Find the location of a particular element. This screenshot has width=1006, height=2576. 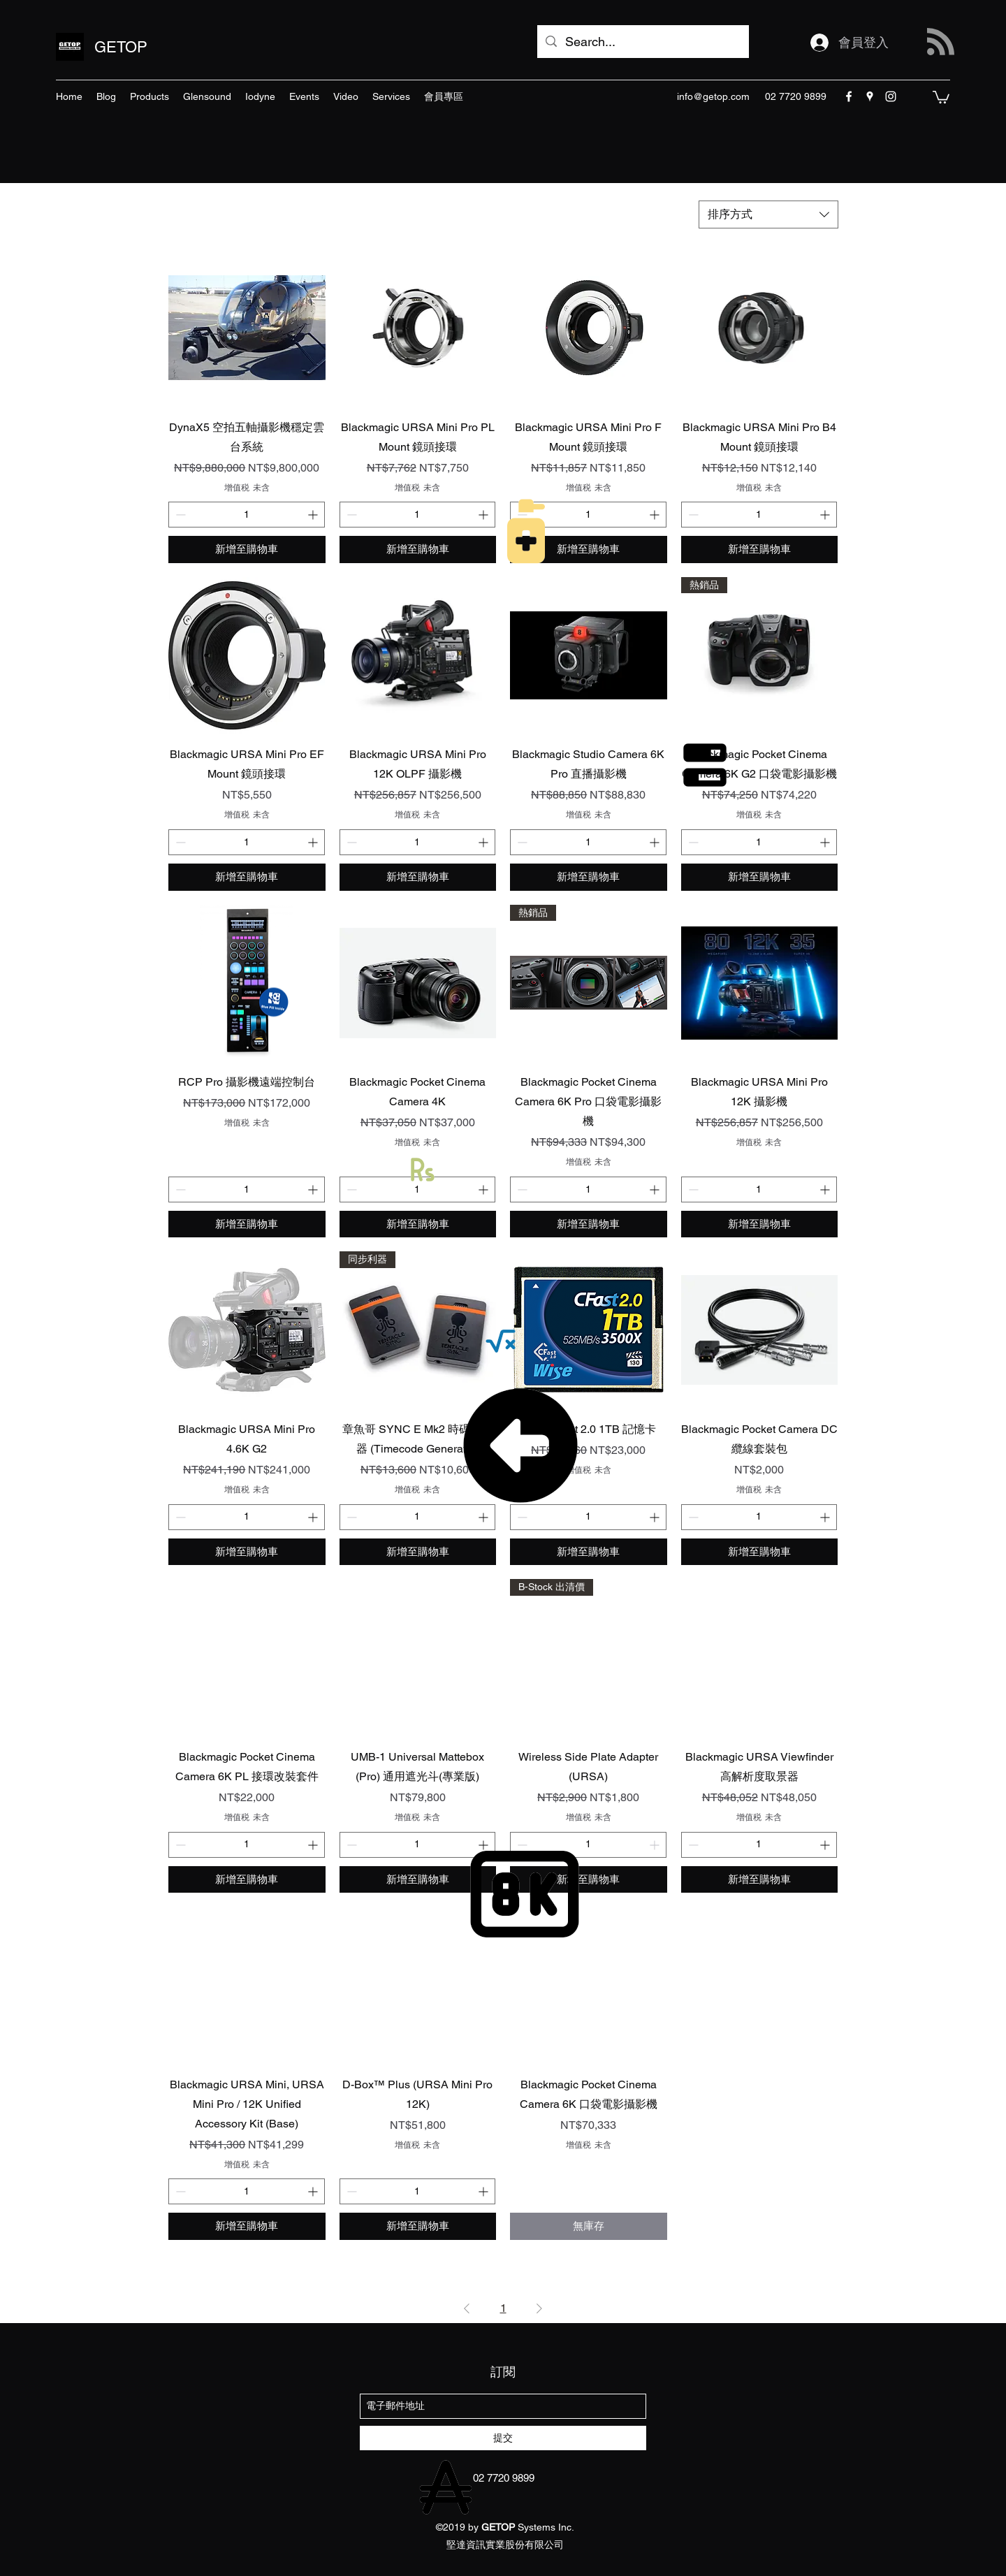

view task or download progress is located at coordinates (705, 765).